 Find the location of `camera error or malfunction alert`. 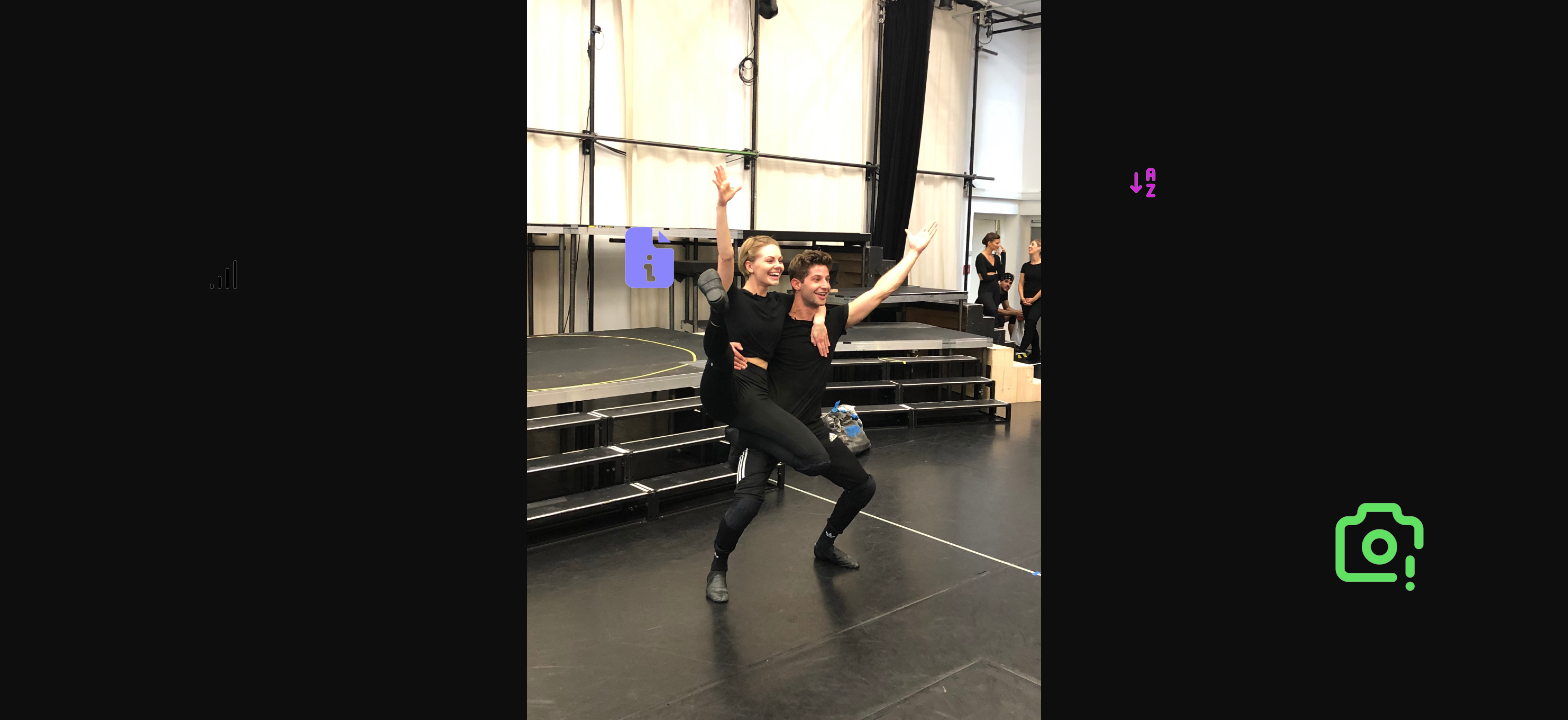

camera error or malfunction alert is located at coordinates (1379, 542).